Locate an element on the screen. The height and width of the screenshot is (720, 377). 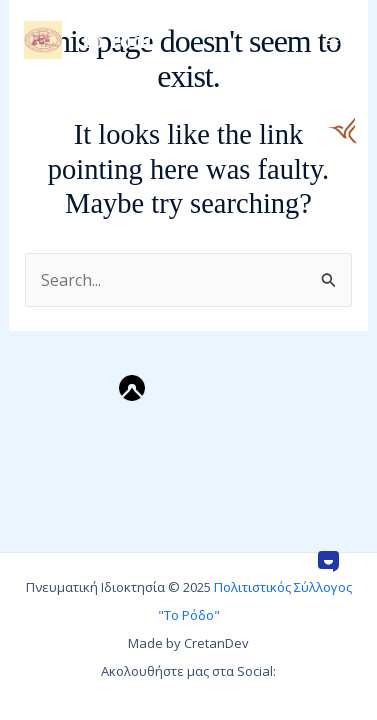
arlo smart home security app is located at coordinates (342, 130).